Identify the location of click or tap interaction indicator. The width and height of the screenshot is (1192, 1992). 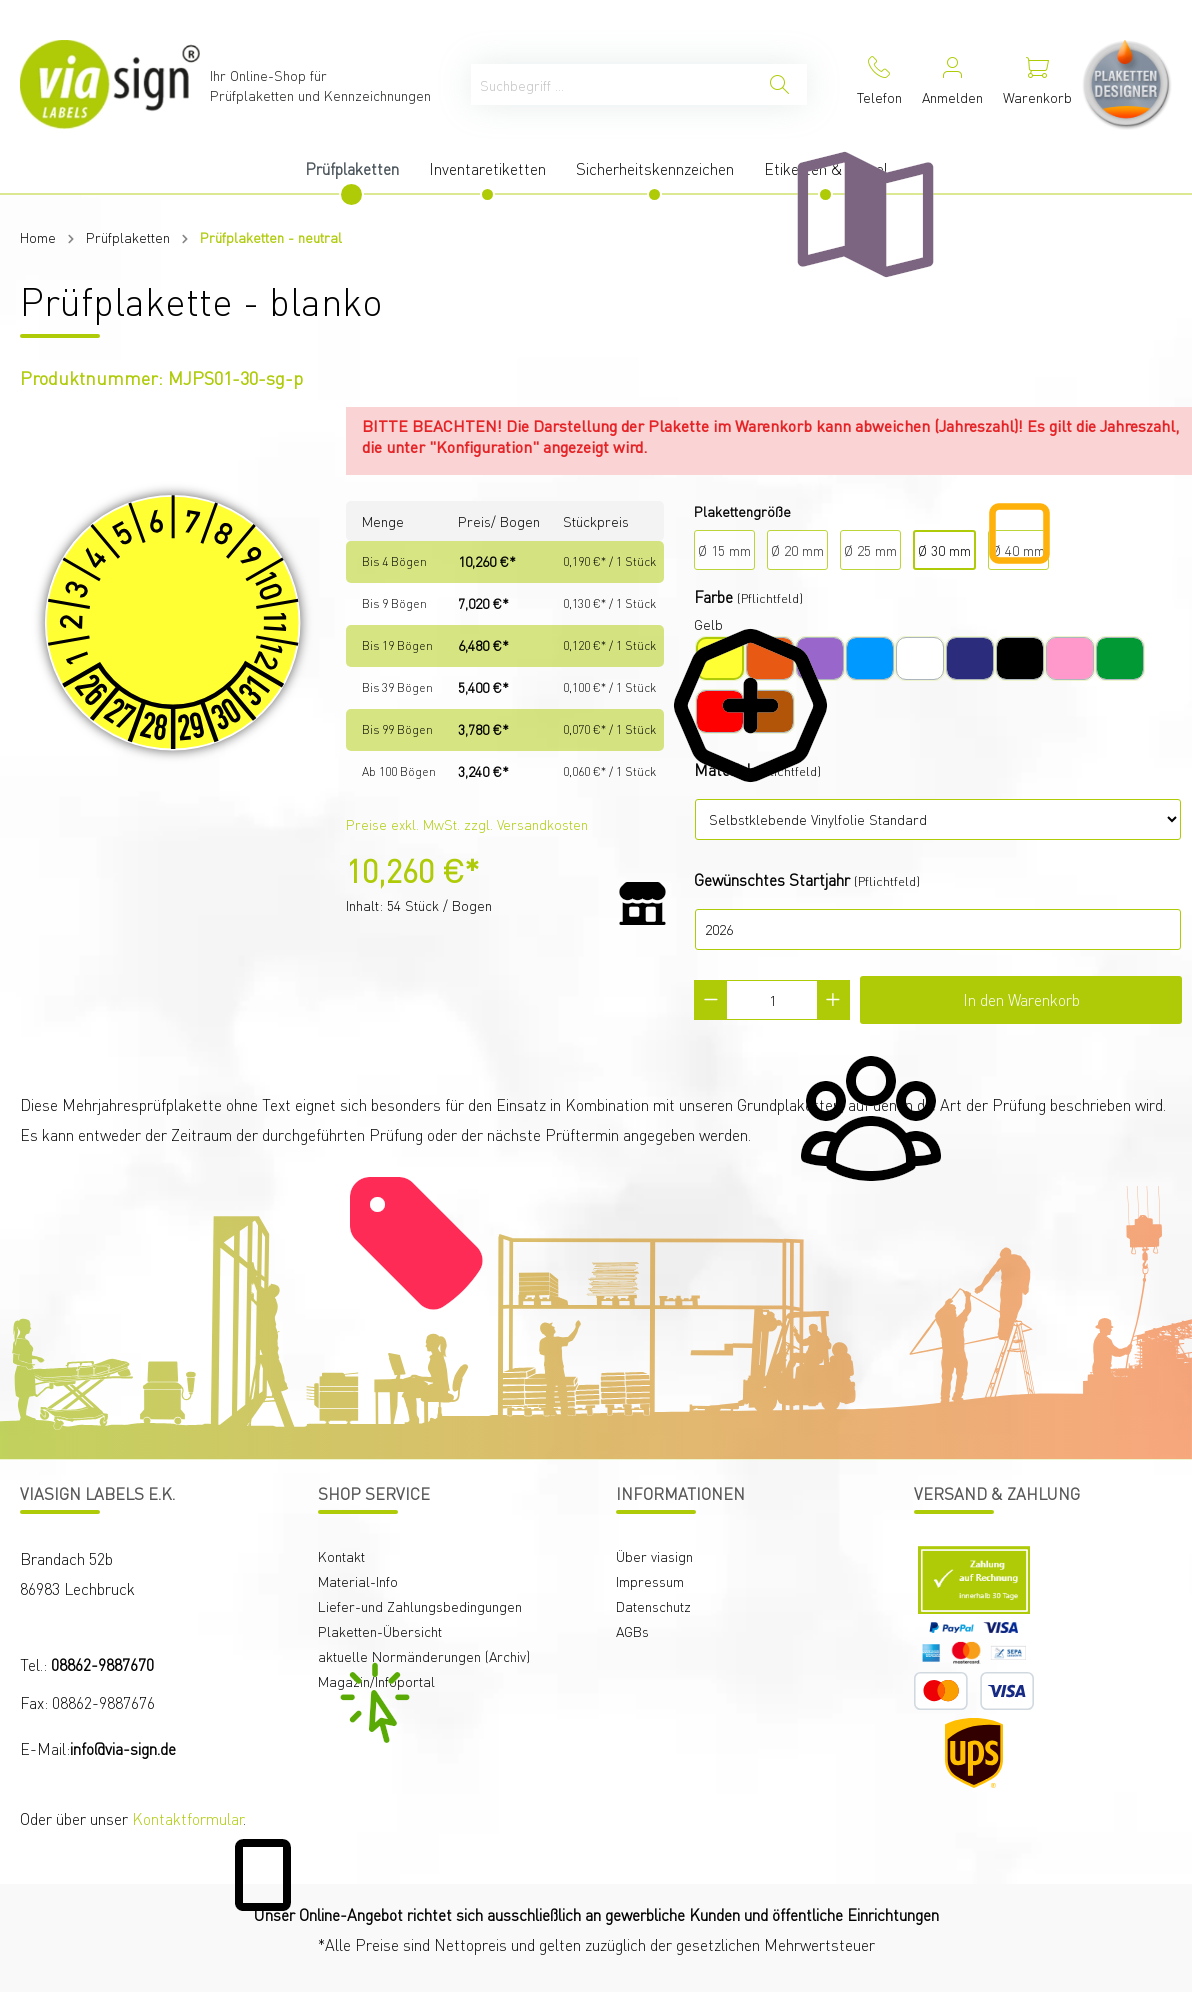
(375, 1703).